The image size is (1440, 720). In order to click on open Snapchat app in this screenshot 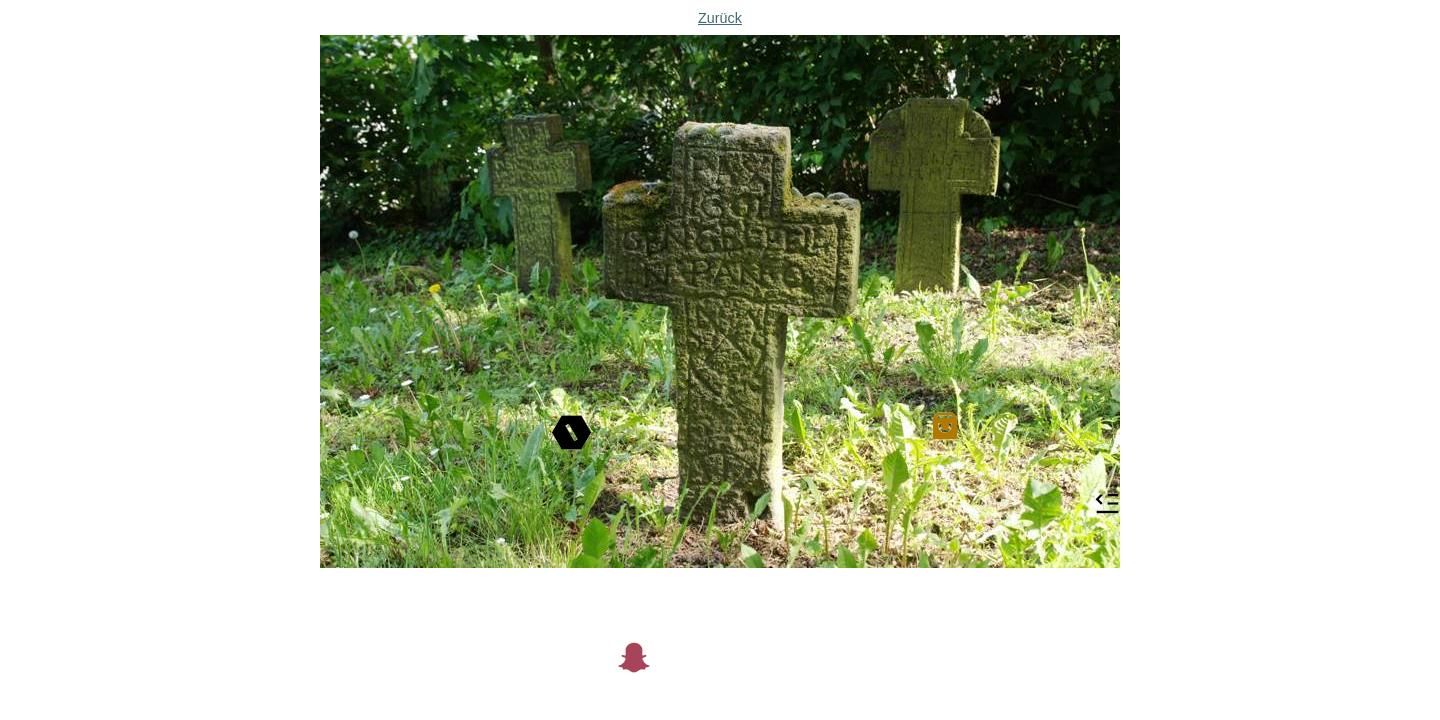, I will do `click(634, 657)`.